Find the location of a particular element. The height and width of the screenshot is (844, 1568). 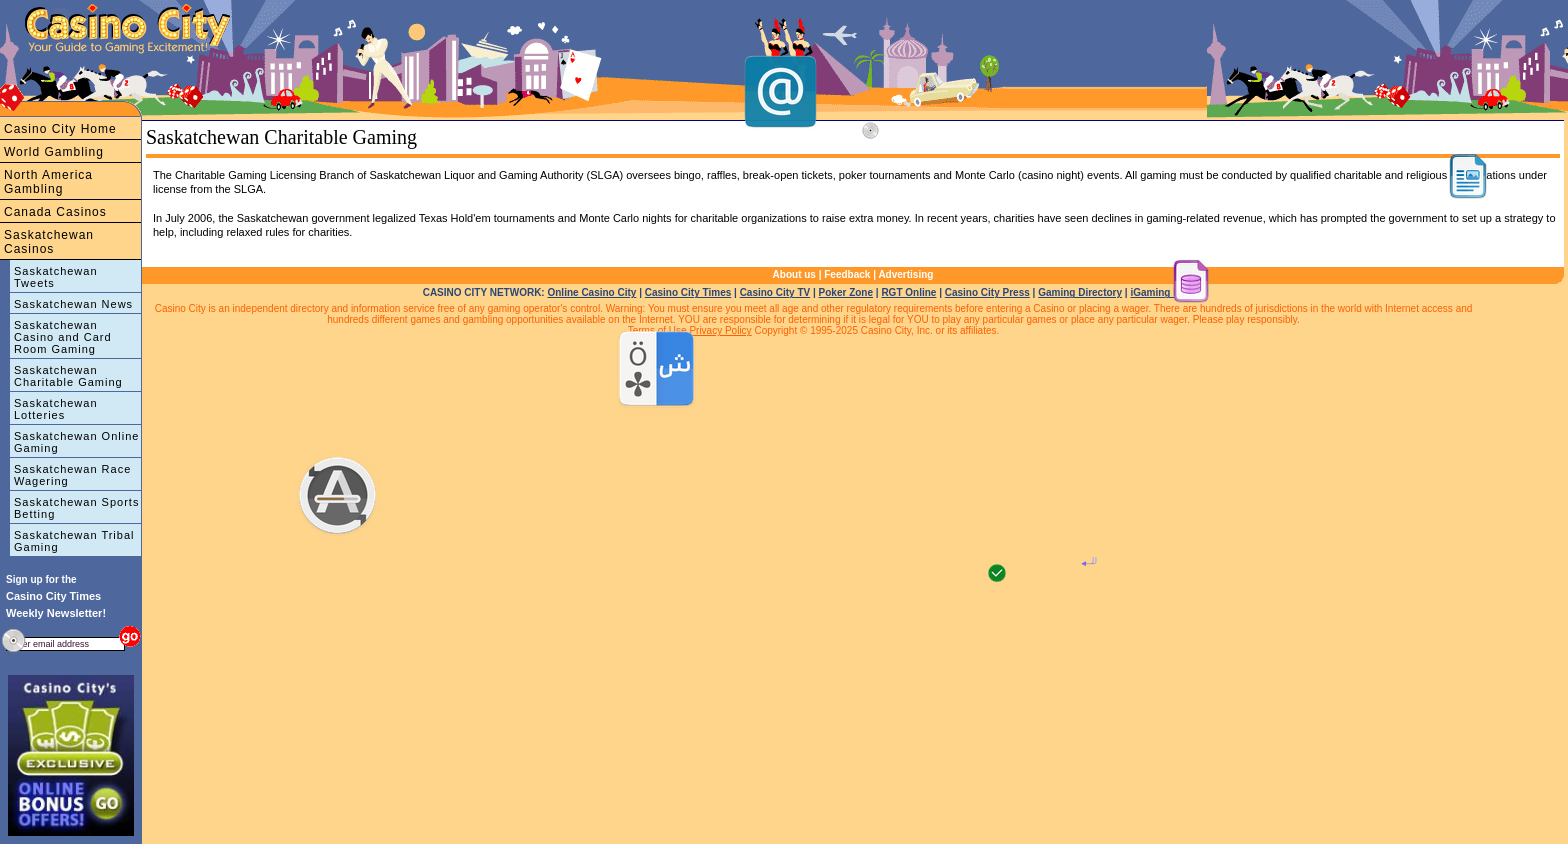

libreoffice writer document template file is located at coordinates (1468, 176).